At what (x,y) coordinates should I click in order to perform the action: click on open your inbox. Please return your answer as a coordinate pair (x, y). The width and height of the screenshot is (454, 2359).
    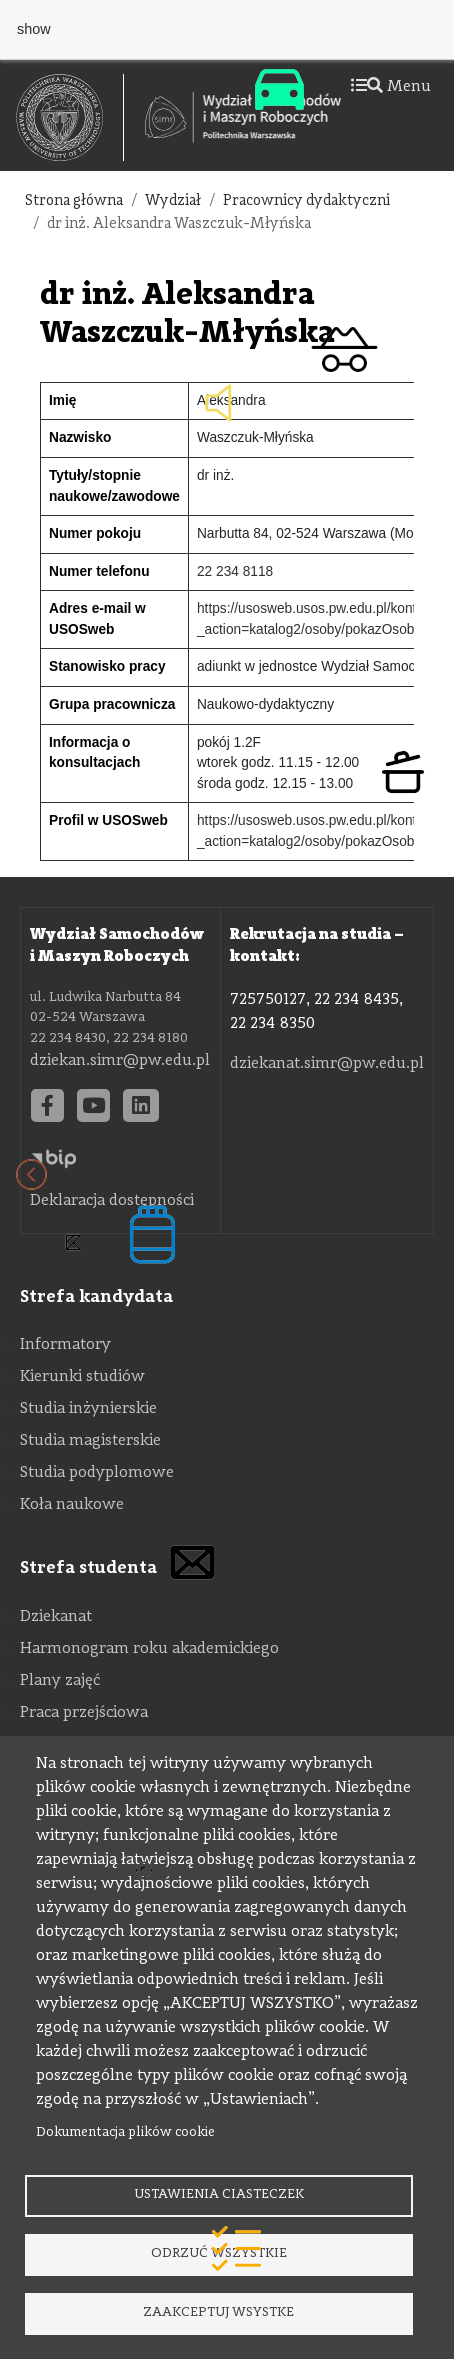
    Looking at the image, I should click on (192, 1562).